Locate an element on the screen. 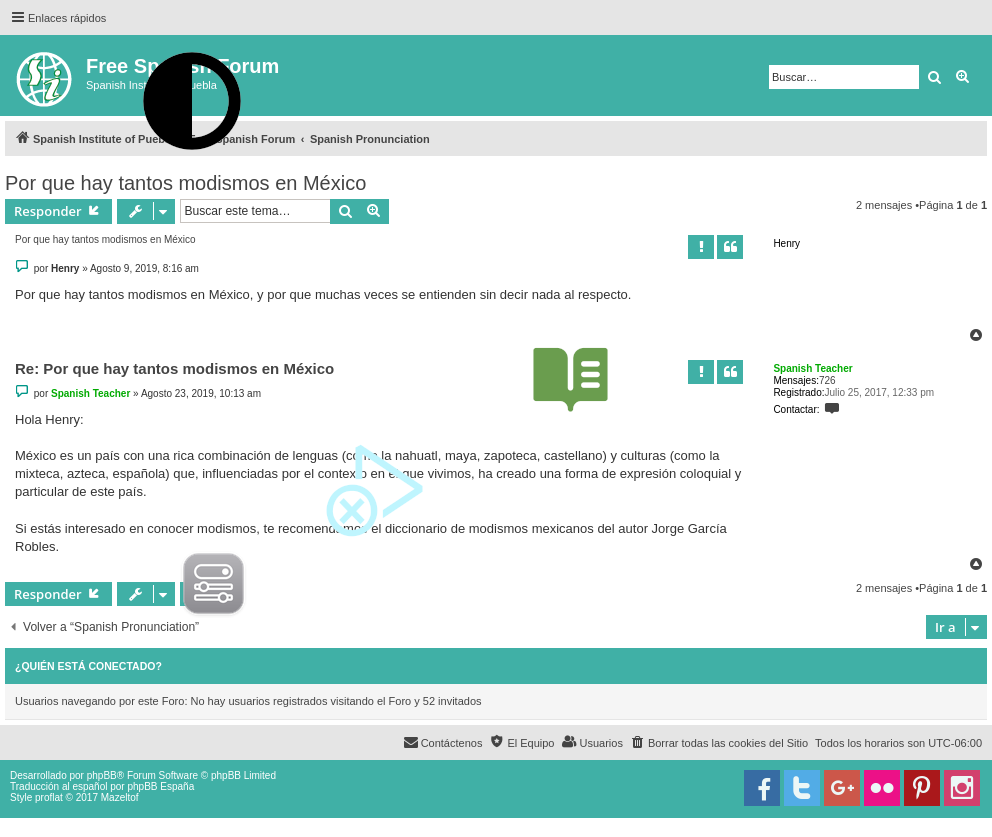  run with errors detected is located at coordinates (376, 486).